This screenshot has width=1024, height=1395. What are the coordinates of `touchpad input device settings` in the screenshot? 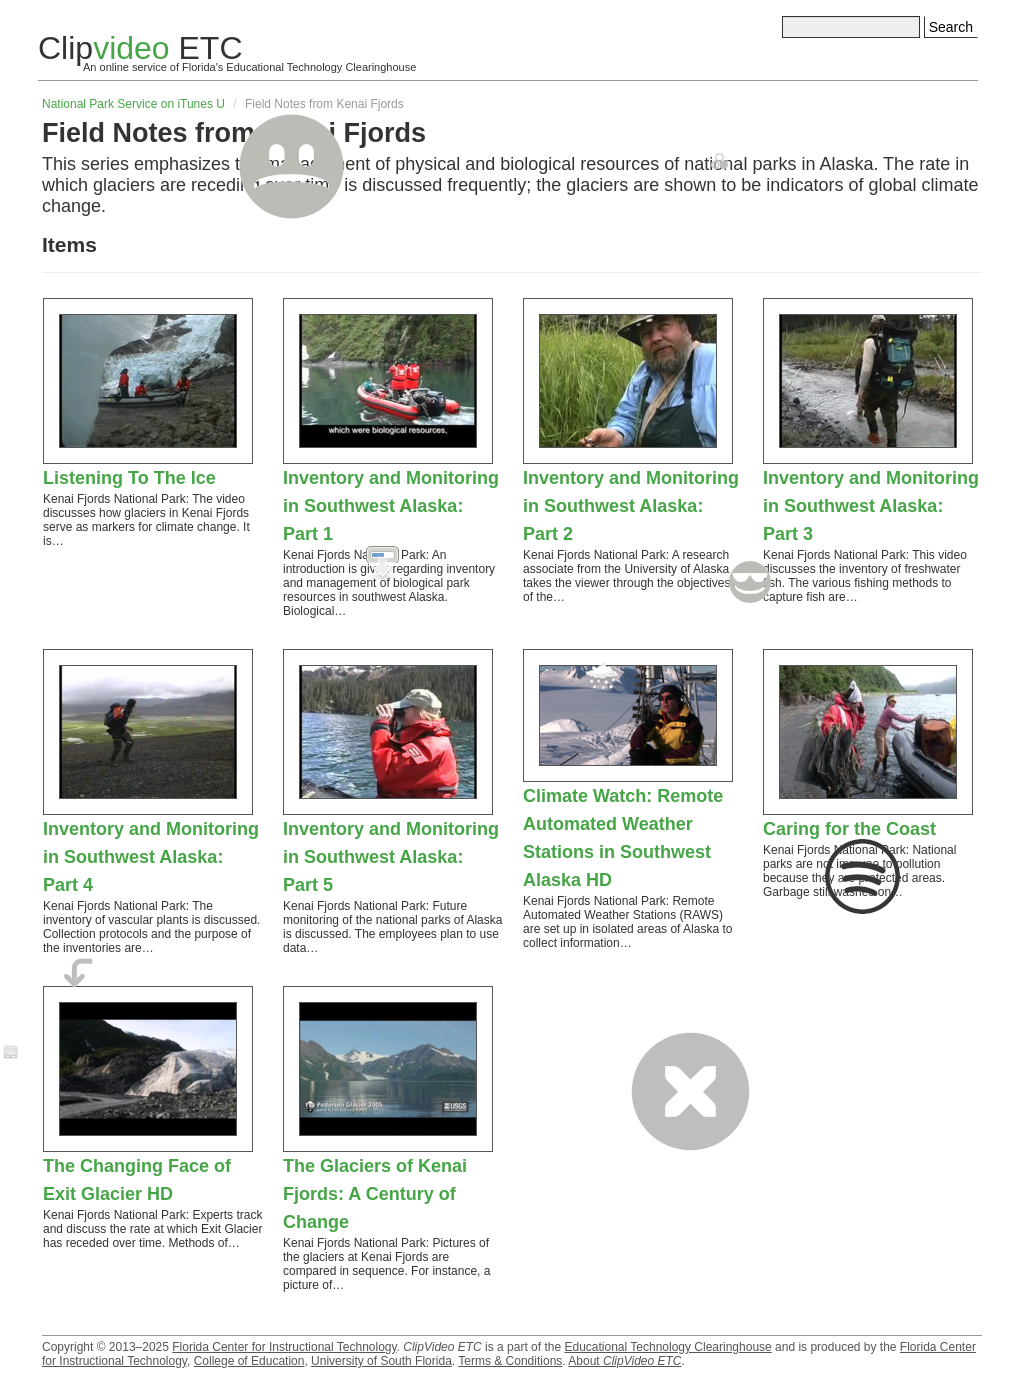 It's located at (10, 1052).